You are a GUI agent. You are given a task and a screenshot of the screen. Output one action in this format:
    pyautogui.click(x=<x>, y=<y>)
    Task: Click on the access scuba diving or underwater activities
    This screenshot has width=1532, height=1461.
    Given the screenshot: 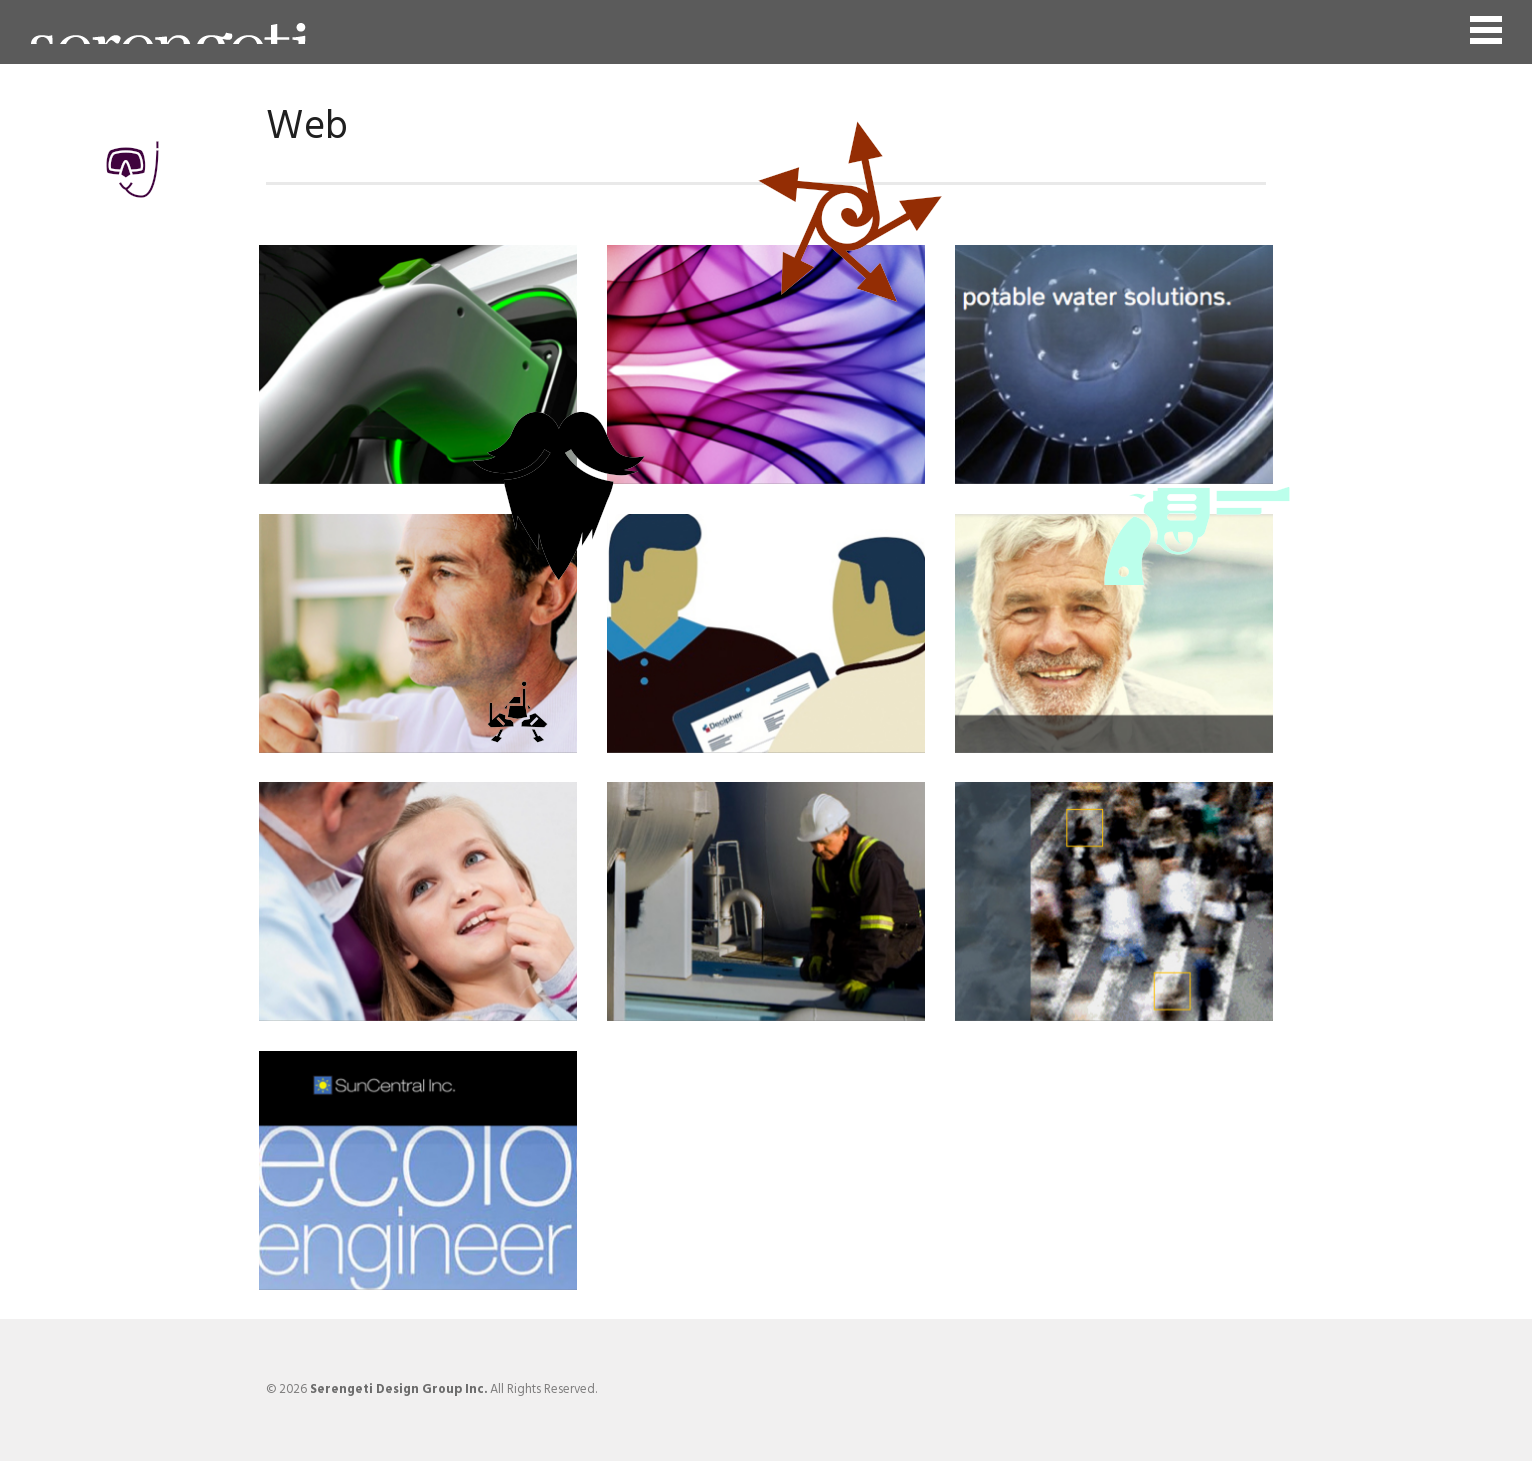 What is the action you would take?
    pyautogui.click(x=132, y=169)
    